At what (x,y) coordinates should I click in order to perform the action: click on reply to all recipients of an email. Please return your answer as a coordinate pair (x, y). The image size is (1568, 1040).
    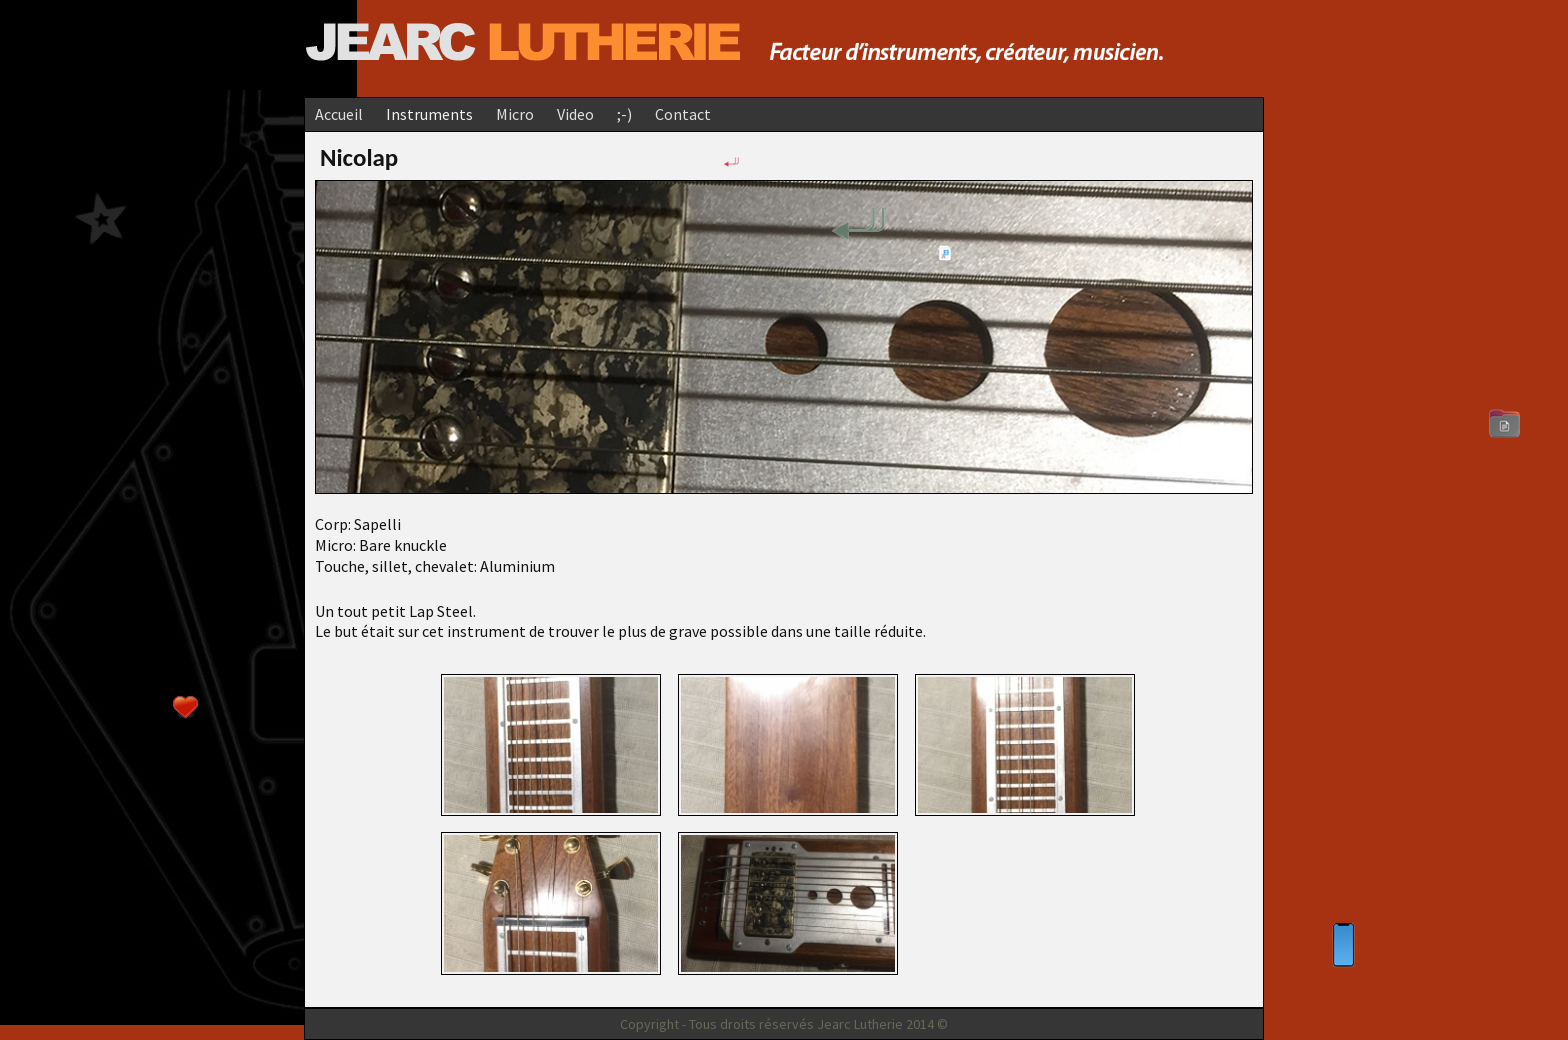
    Looking at the image, I should click on (731, 162).